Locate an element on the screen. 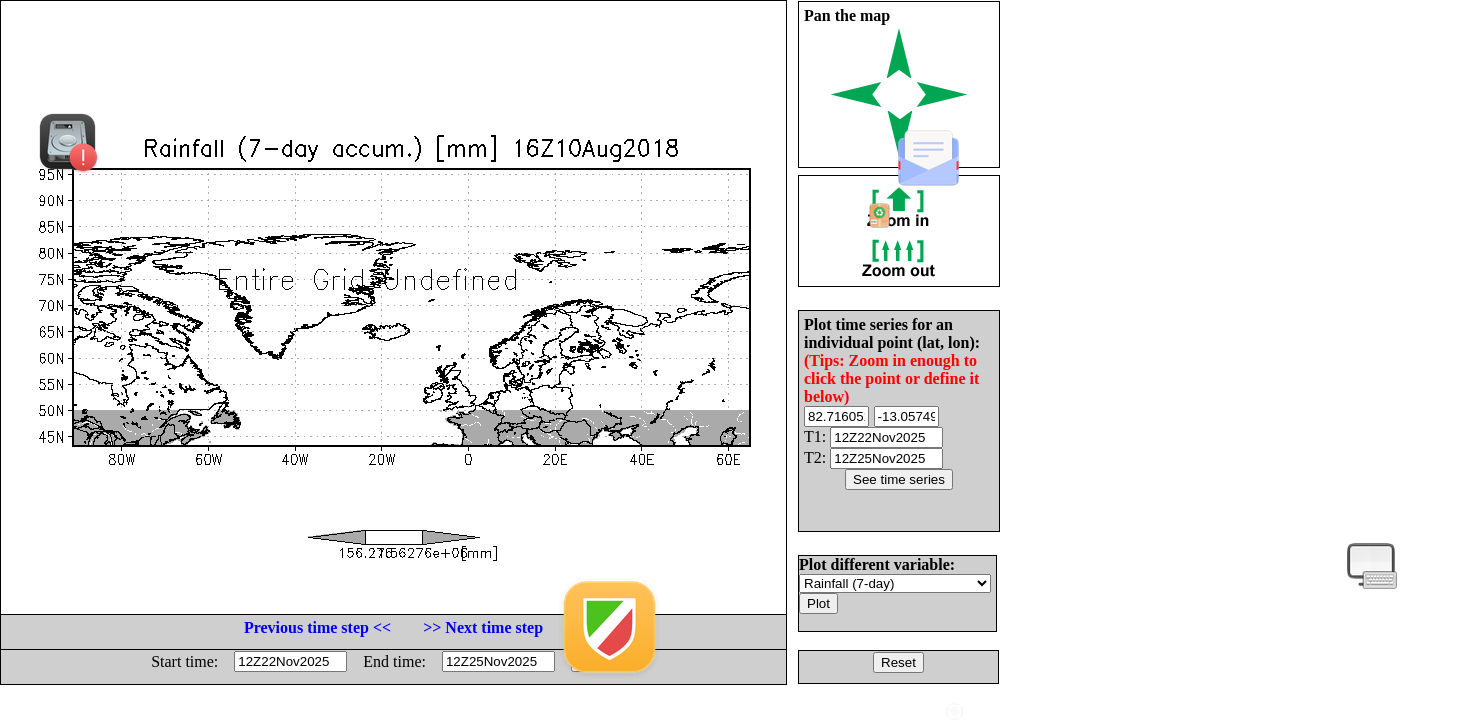  open gufw firewall settings is located at coordinates (609, 628).